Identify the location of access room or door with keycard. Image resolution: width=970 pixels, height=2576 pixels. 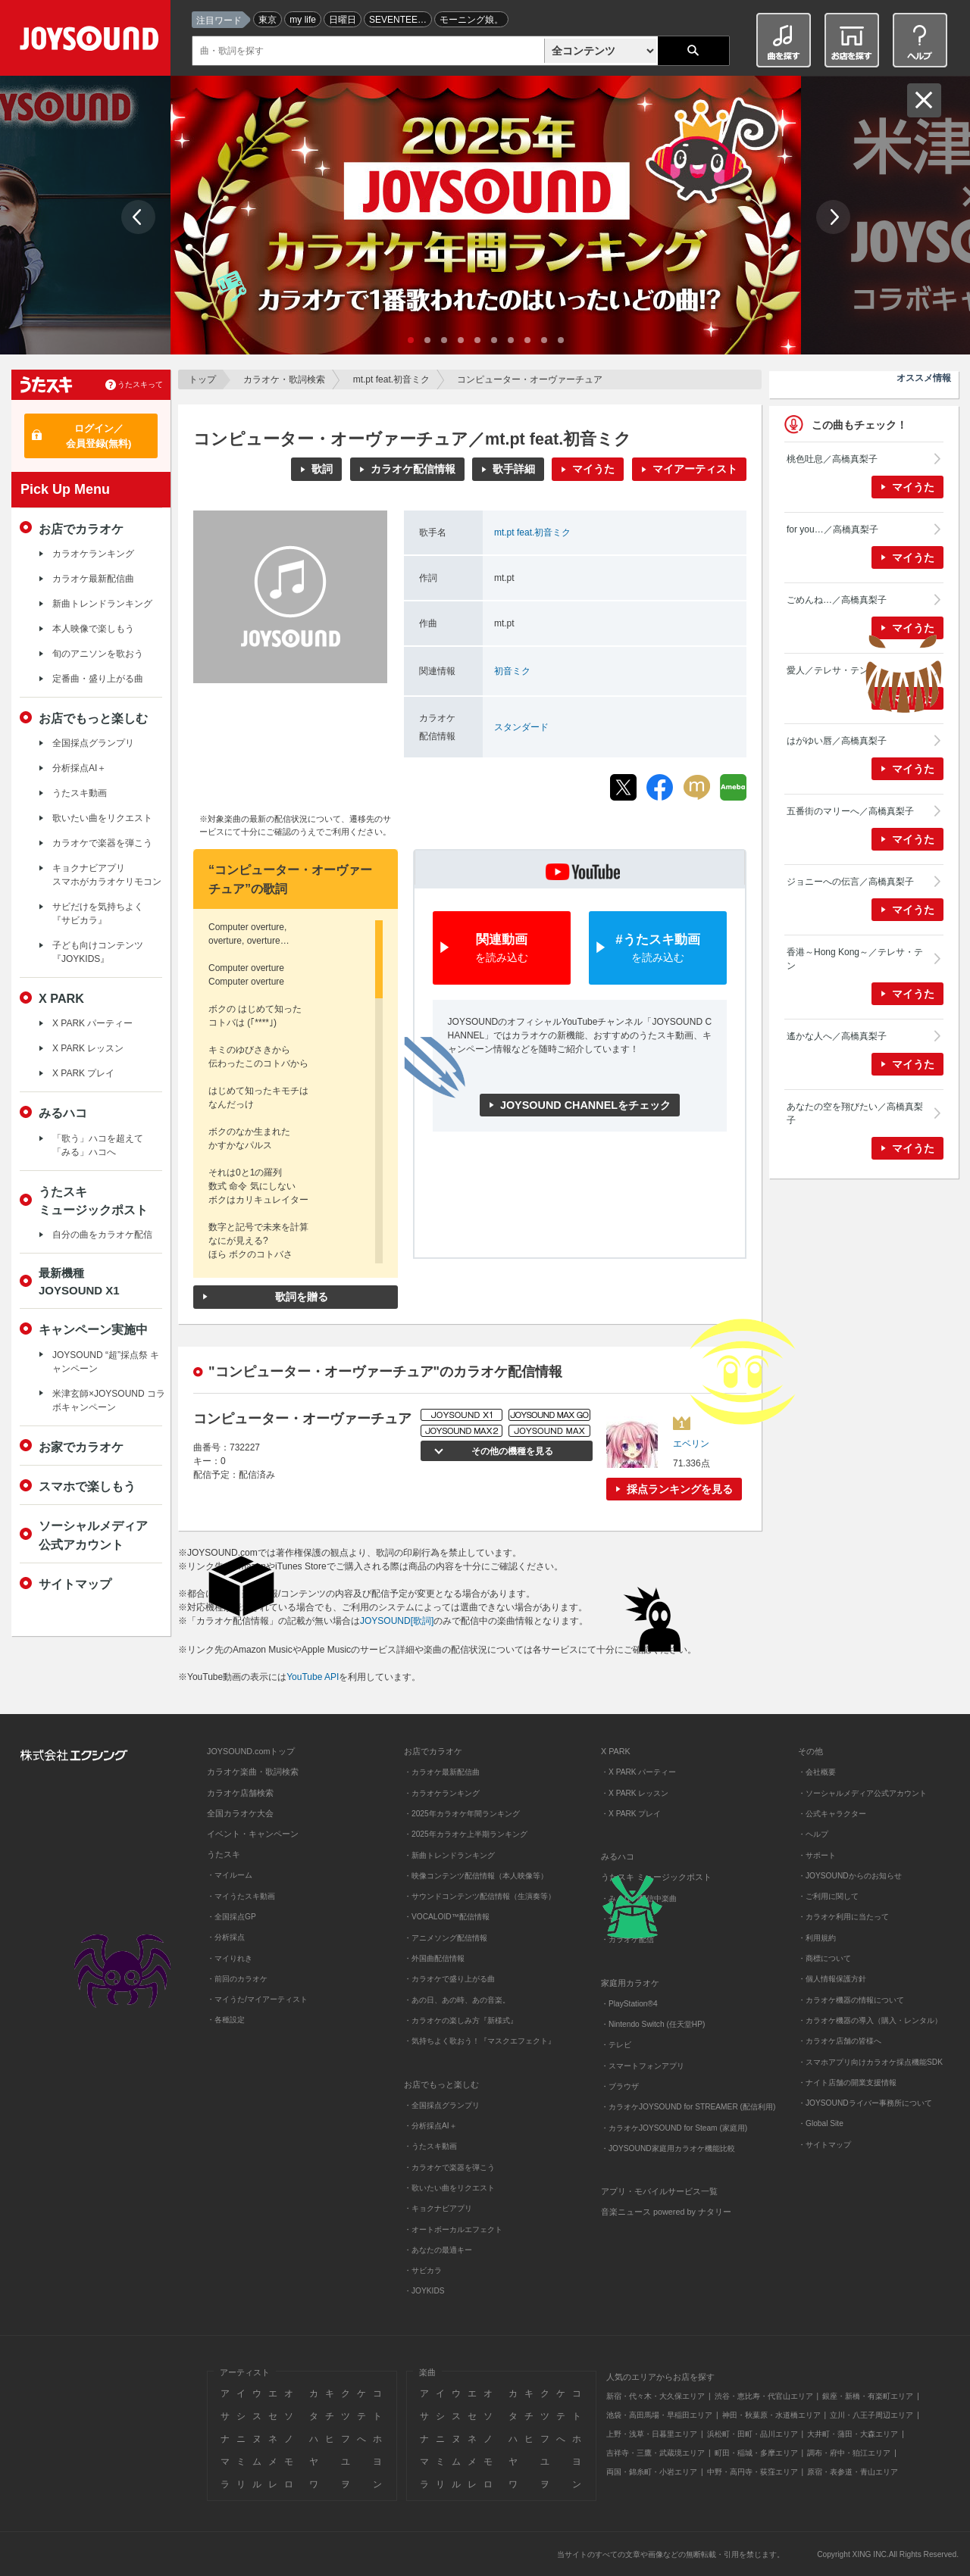
(231, 286).